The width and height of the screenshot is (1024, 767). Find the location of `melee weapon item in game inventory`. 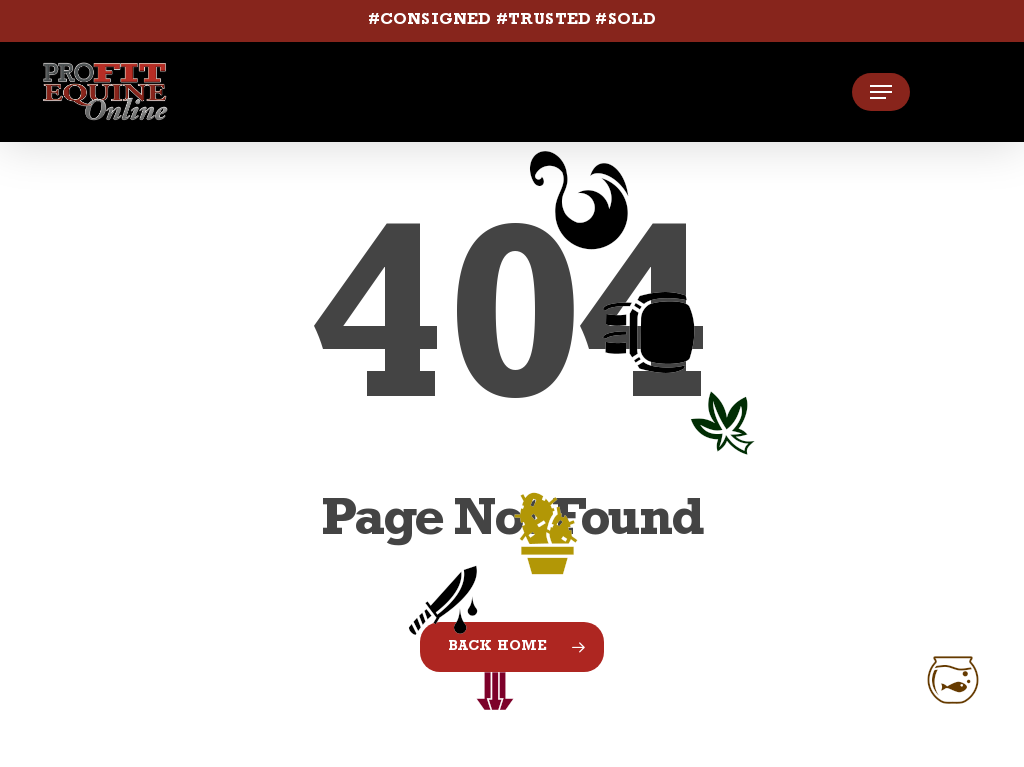

melee weapon item in game inventory is located at coordinates (443, 600).